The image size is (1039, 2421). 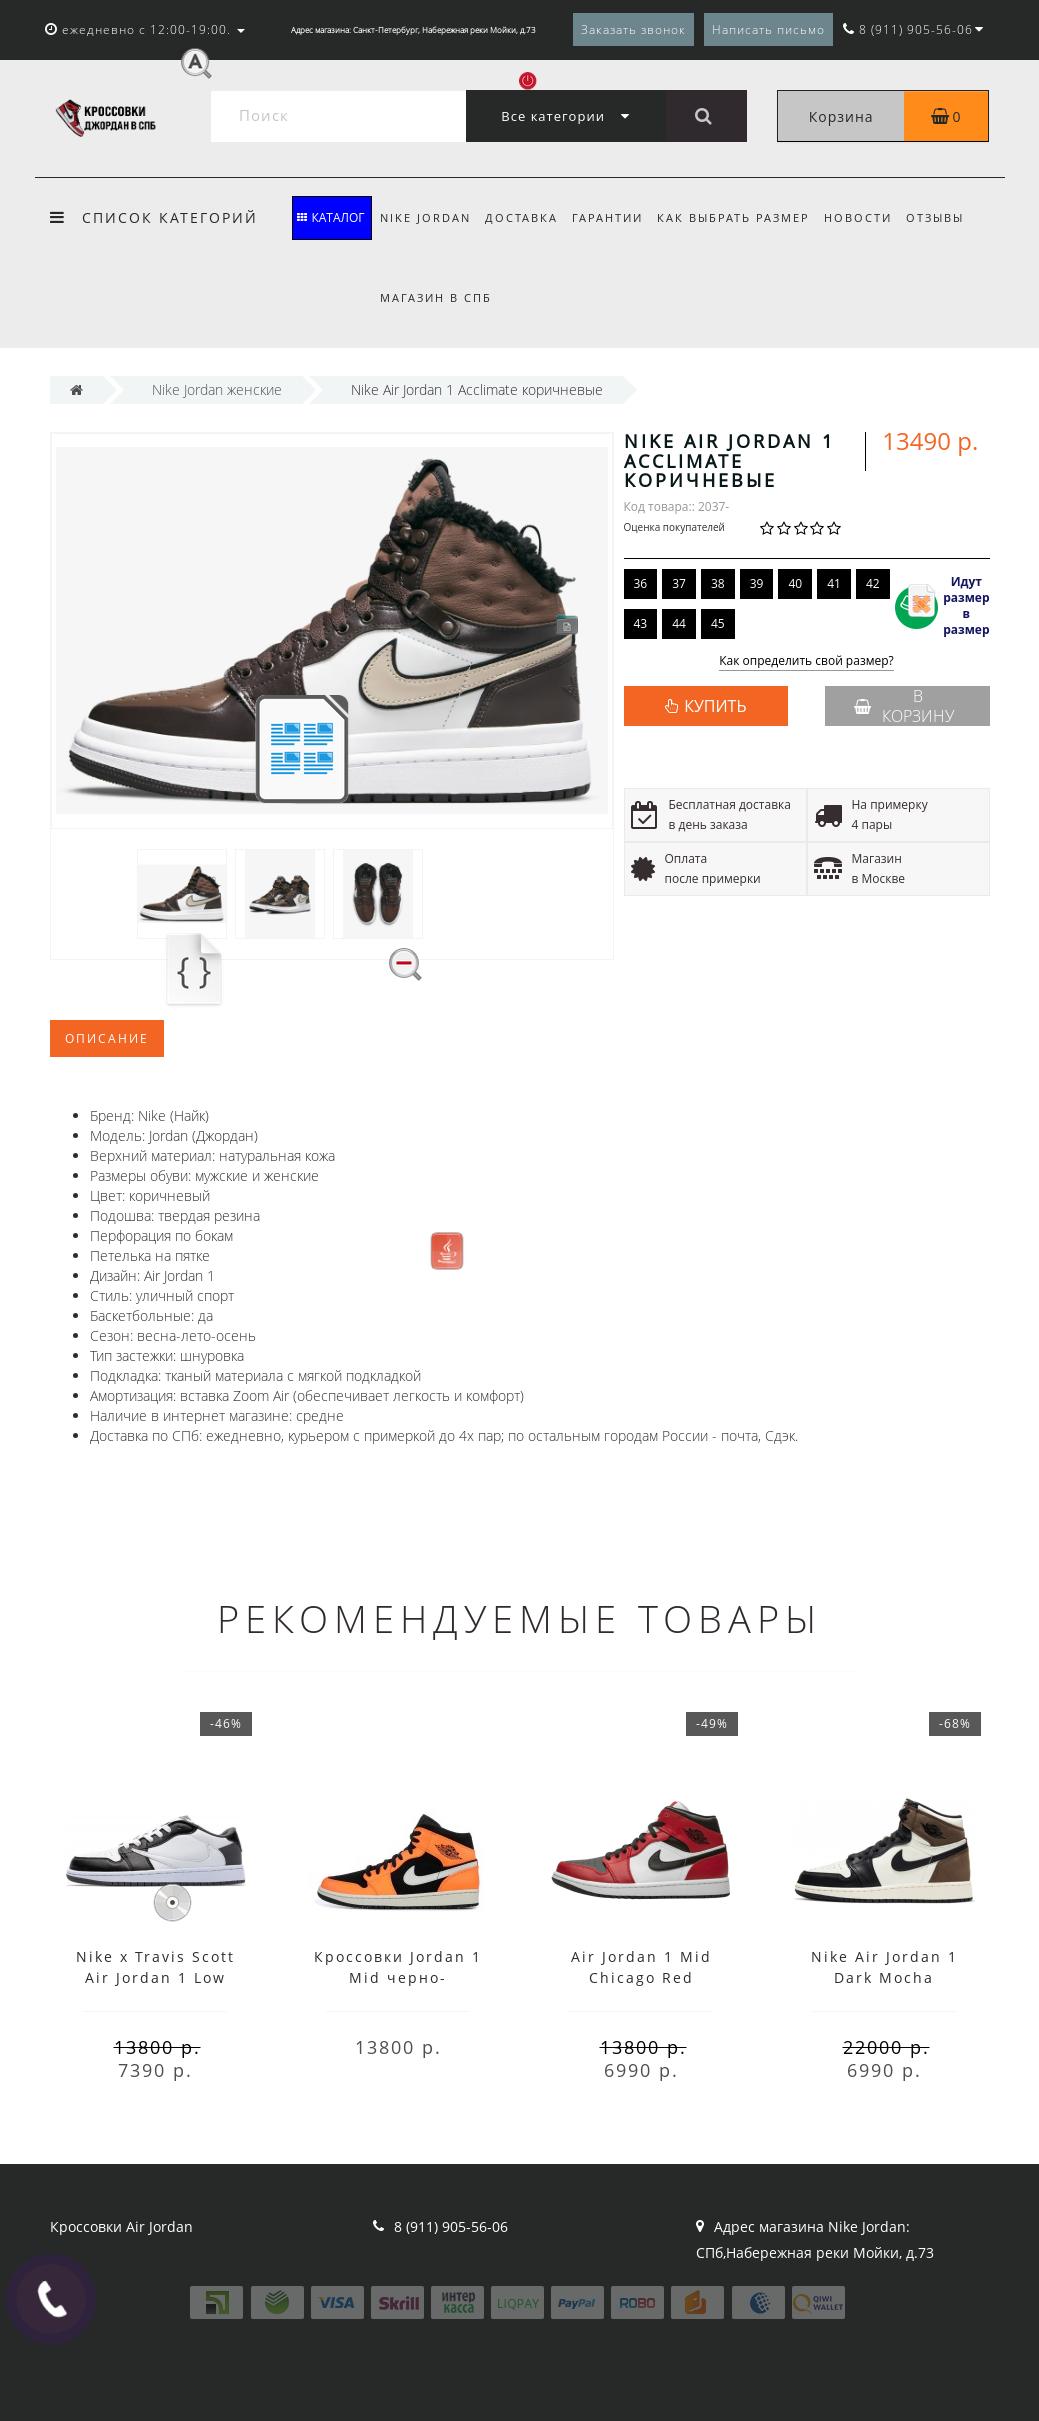 What do you see at coordinates (447, 1251) in the screenshot?
I see `a java archive (.jar) file` at bounding box center [447, 1251].